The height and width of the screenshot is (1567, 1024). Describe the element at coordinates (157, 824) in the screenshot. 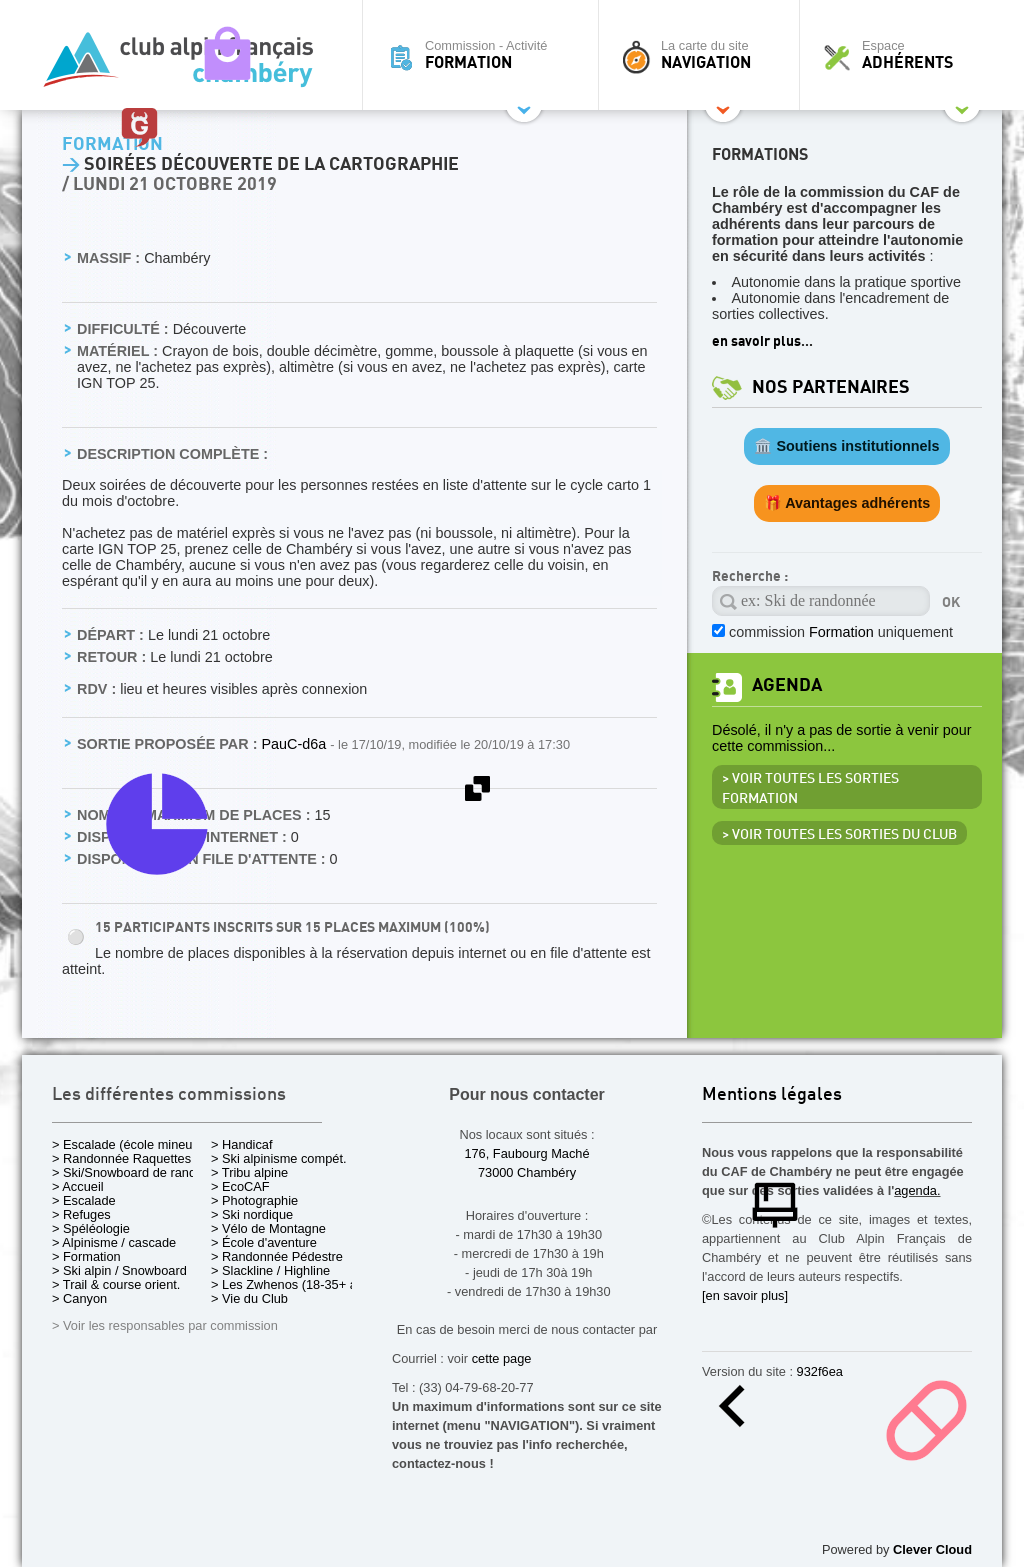

I see `view analytics or statistics breakdown` at that location.